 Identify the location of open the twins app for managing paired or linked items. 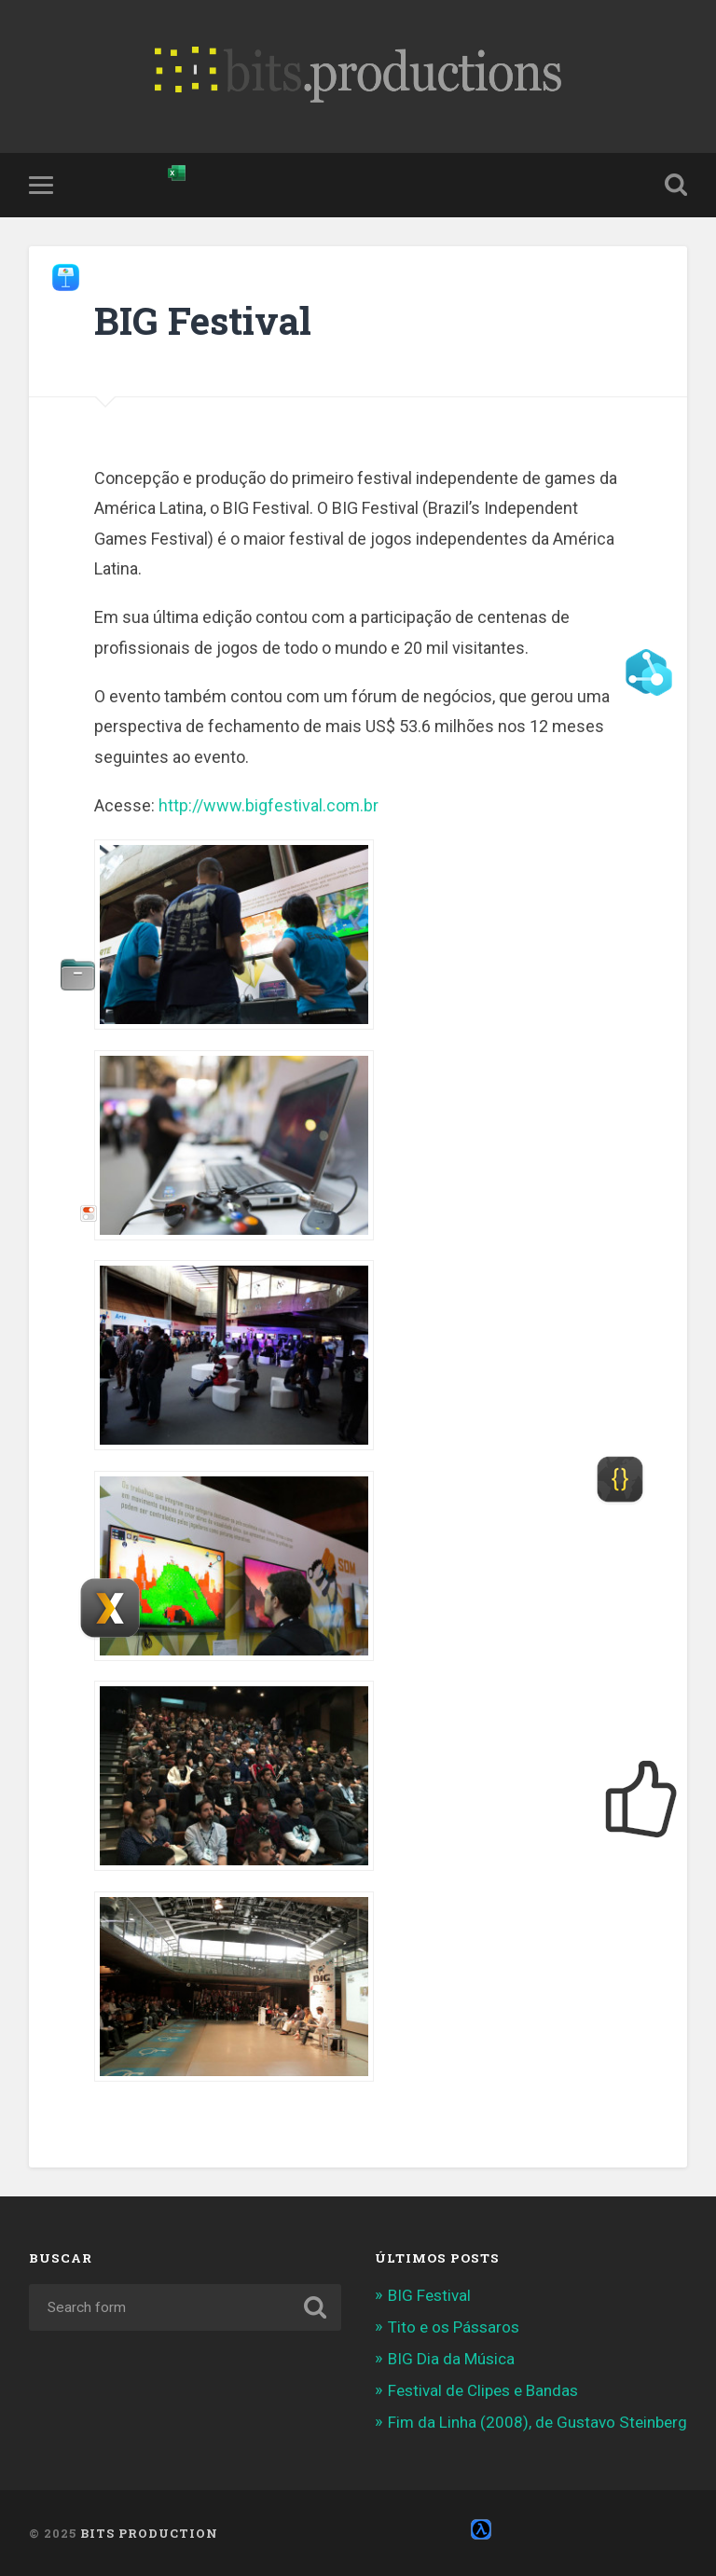
(649, 672).